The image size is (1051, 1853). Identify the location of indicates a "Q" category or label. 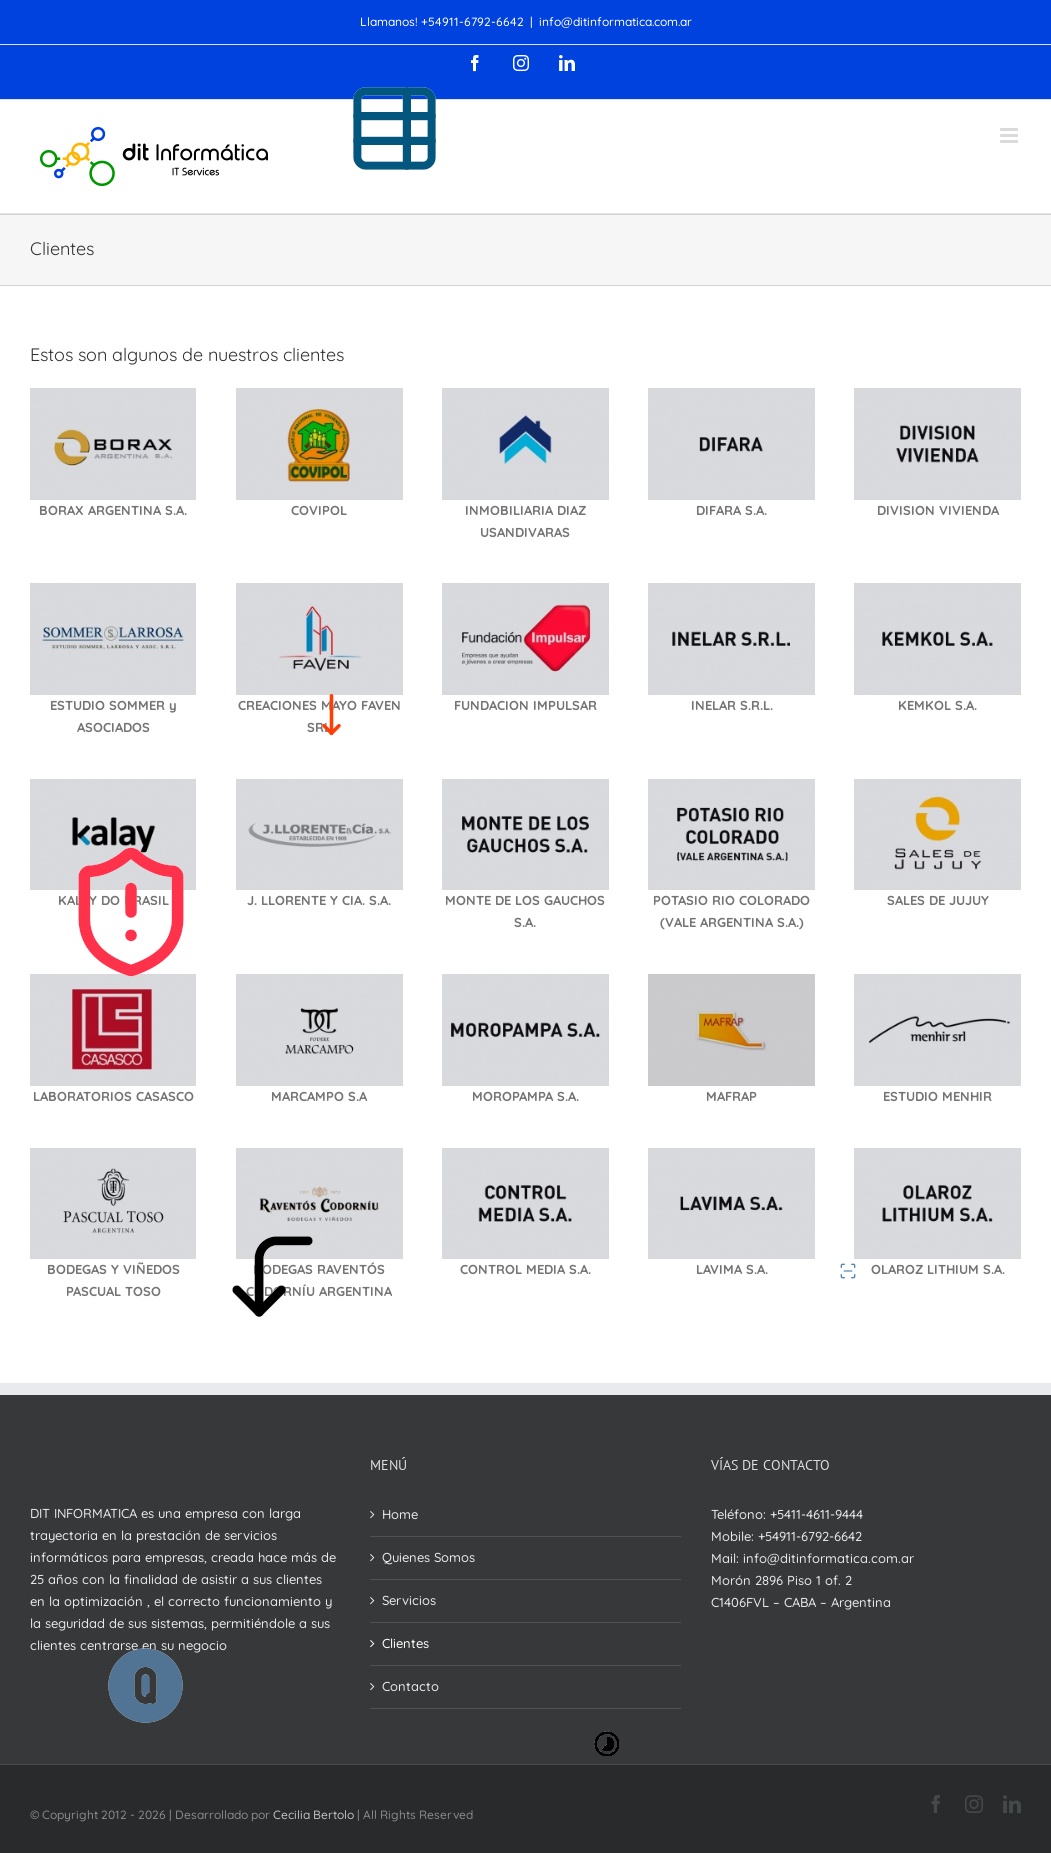
(145, 1685).